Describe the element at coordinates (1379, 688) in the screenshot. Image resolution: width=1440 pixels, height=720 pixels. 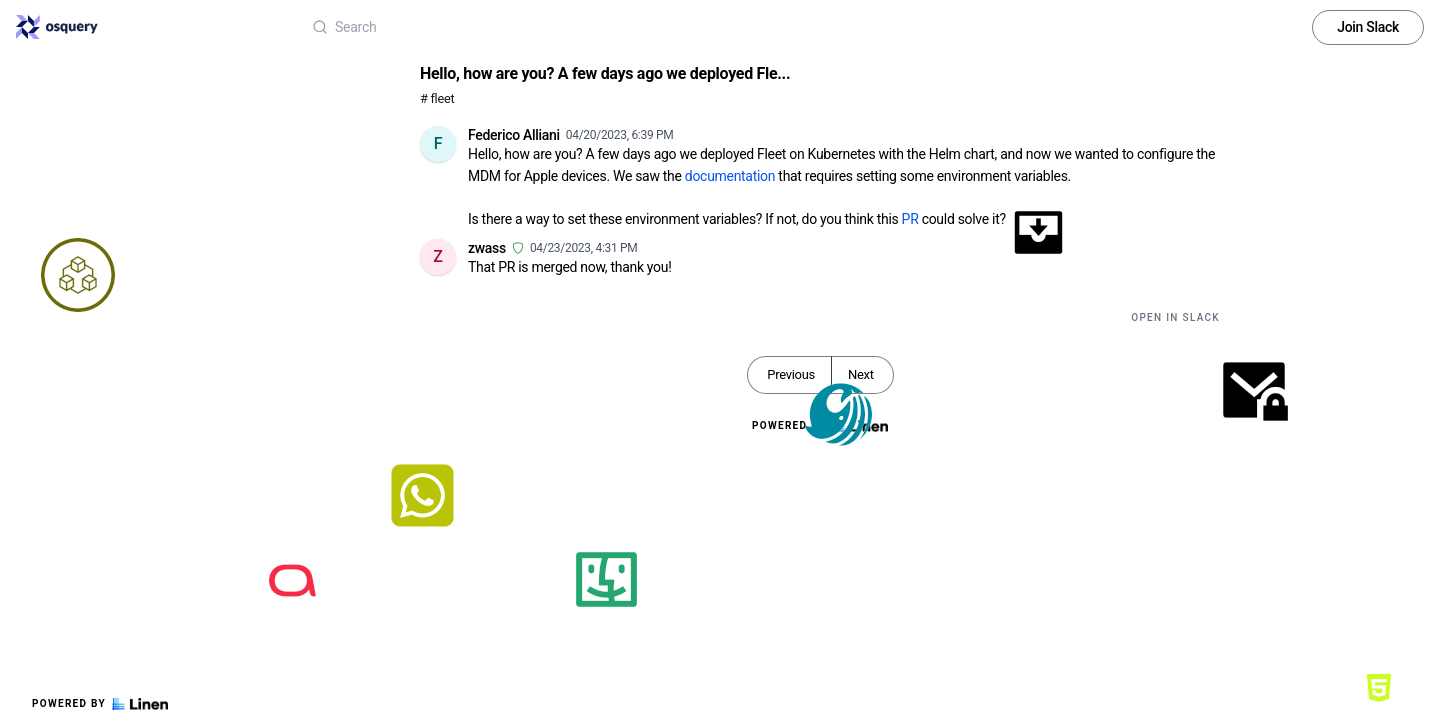
I see `indicates content built with HTML5 technology` at that location.